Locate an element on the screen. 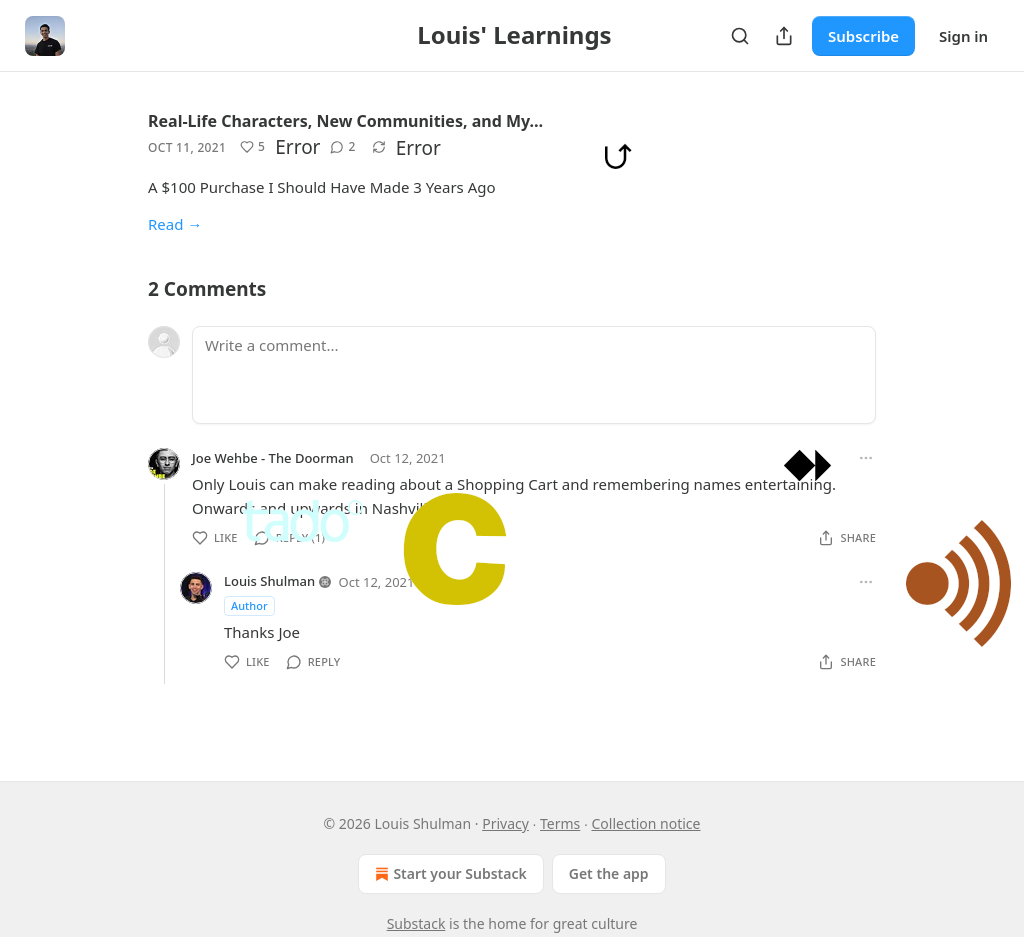  redo or repeat last action is located at coordinates (617, 157).